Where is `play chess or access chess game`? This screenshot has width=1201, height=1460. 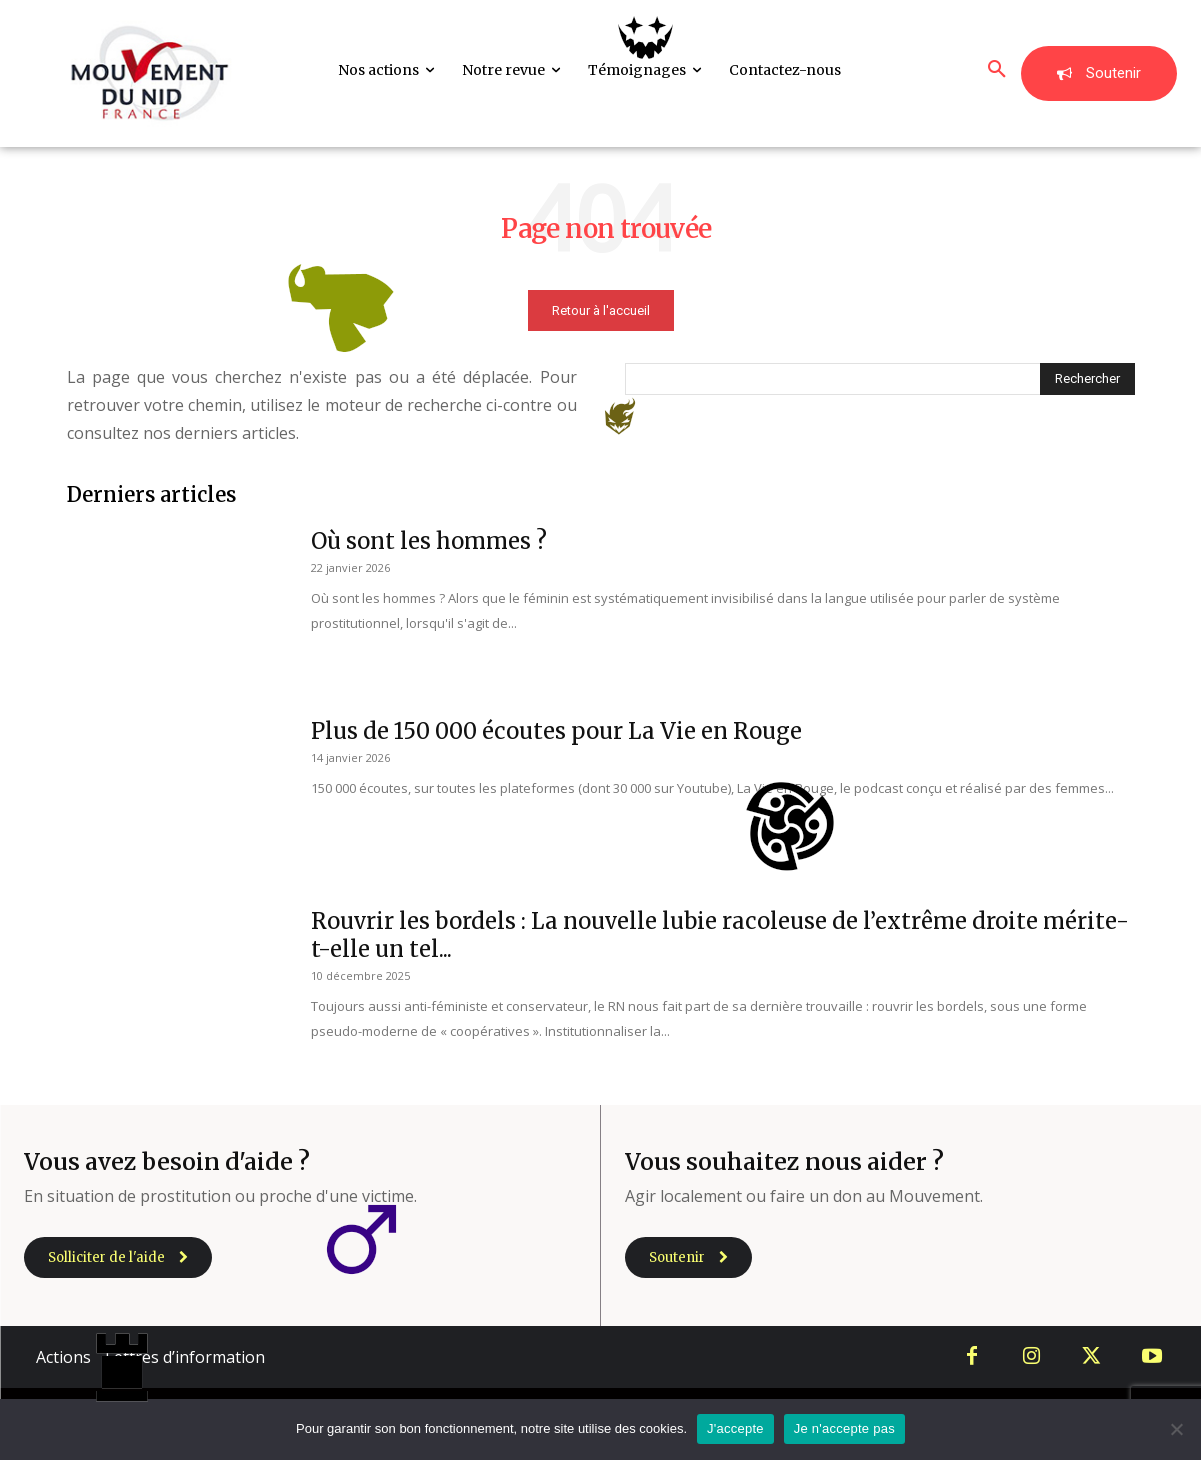 play chess or access chess game is located at coordinates (122, 1362).